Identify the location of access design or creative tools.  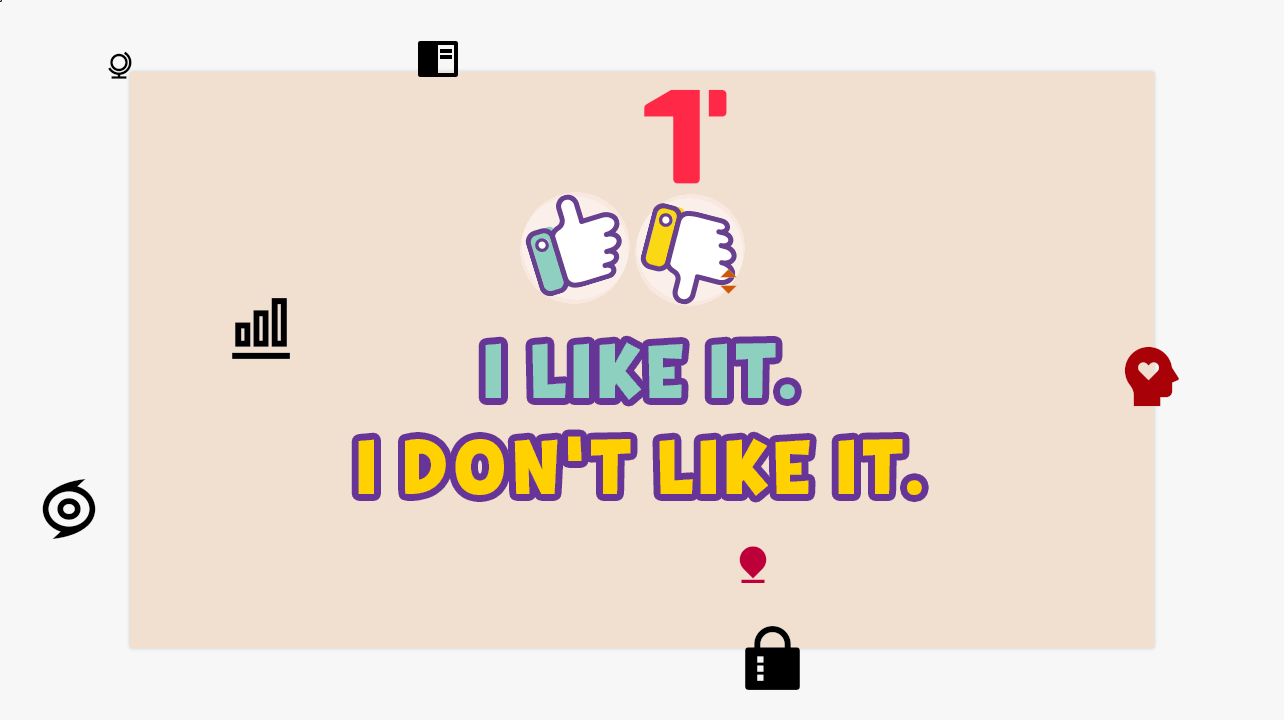
(686, 134).